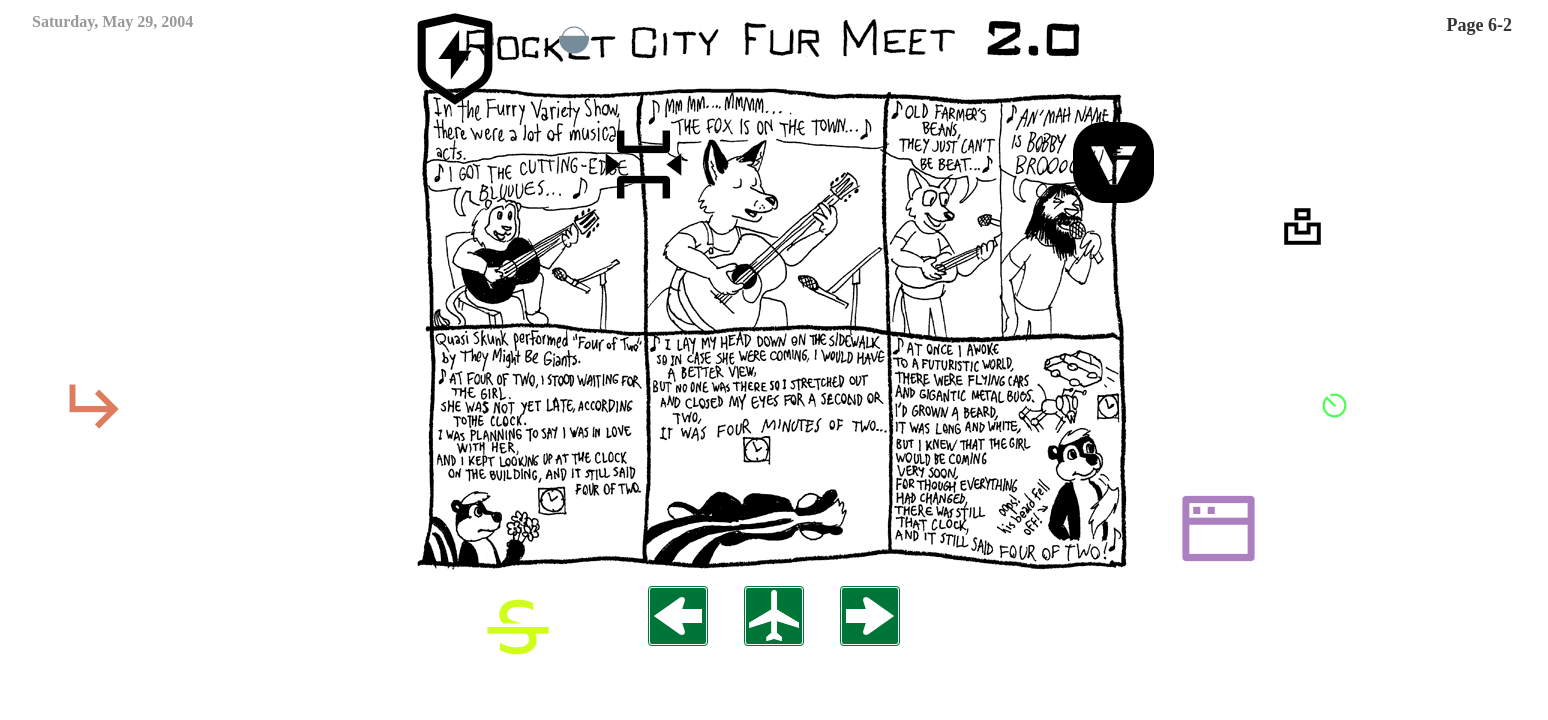 The image size is (1548, 720). Describe the element at coordinates (1218, 528) in the screenshot. I see `open a new browser window` at that location.